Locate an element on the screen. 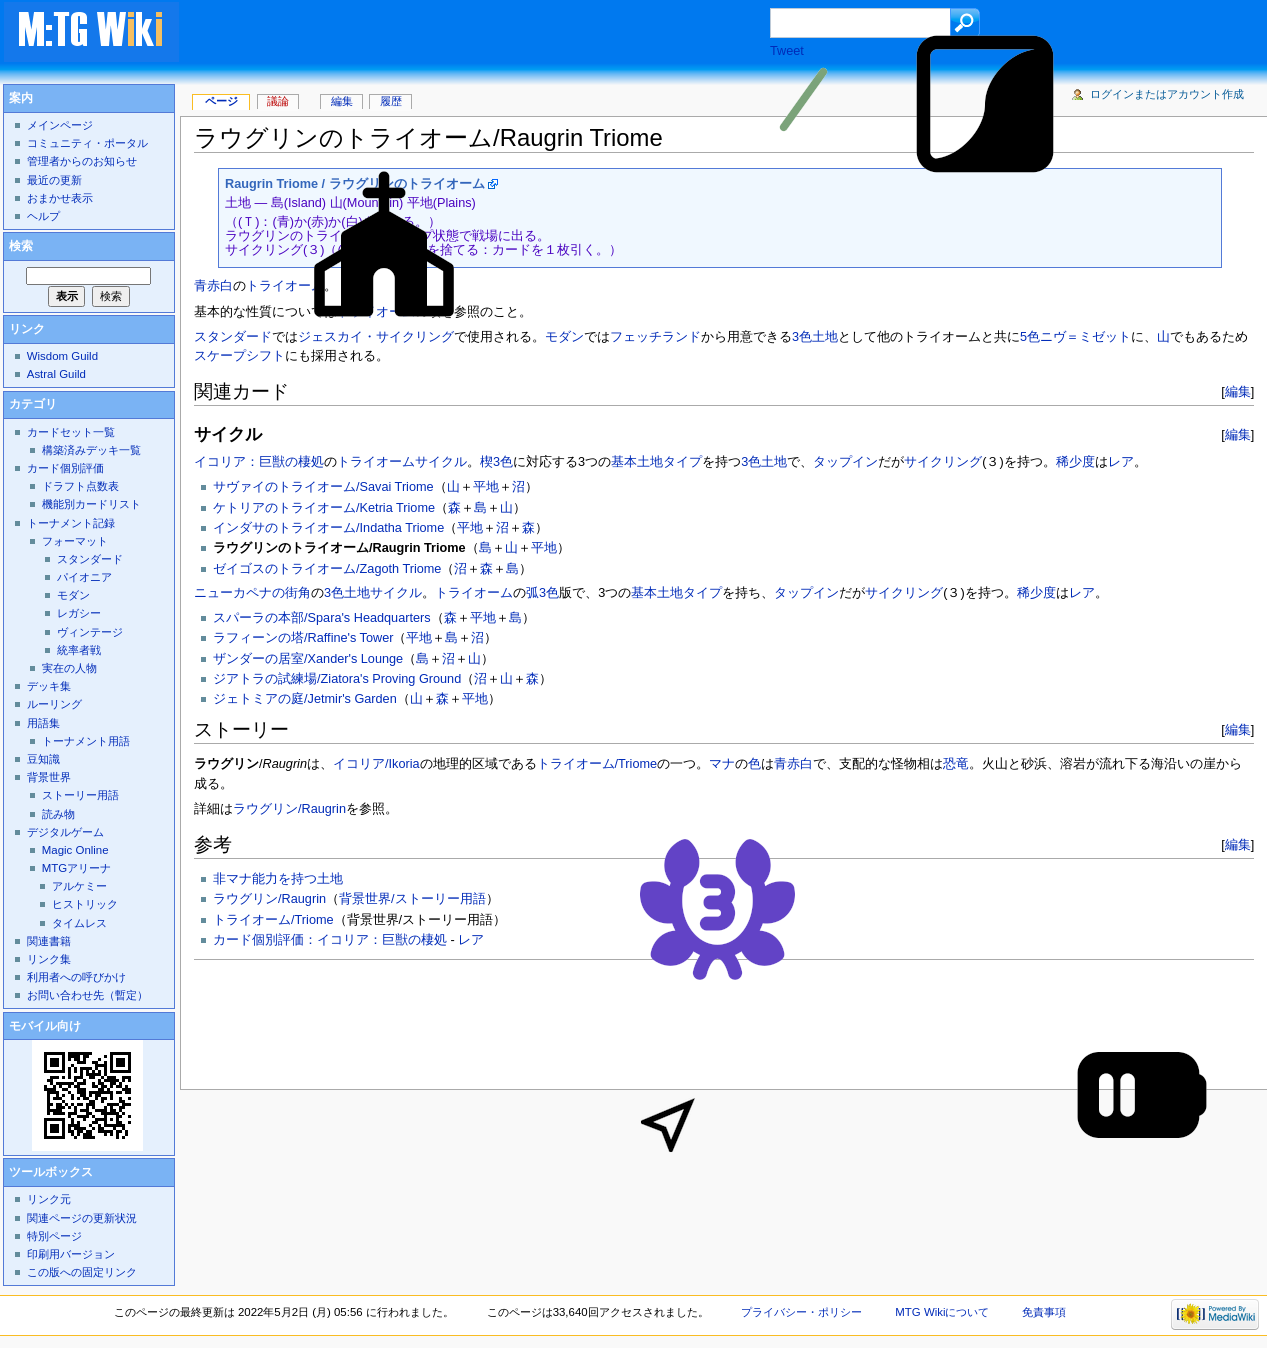  indicates battery level at approximately 50% charge is located at coordinates (1142, 1095).